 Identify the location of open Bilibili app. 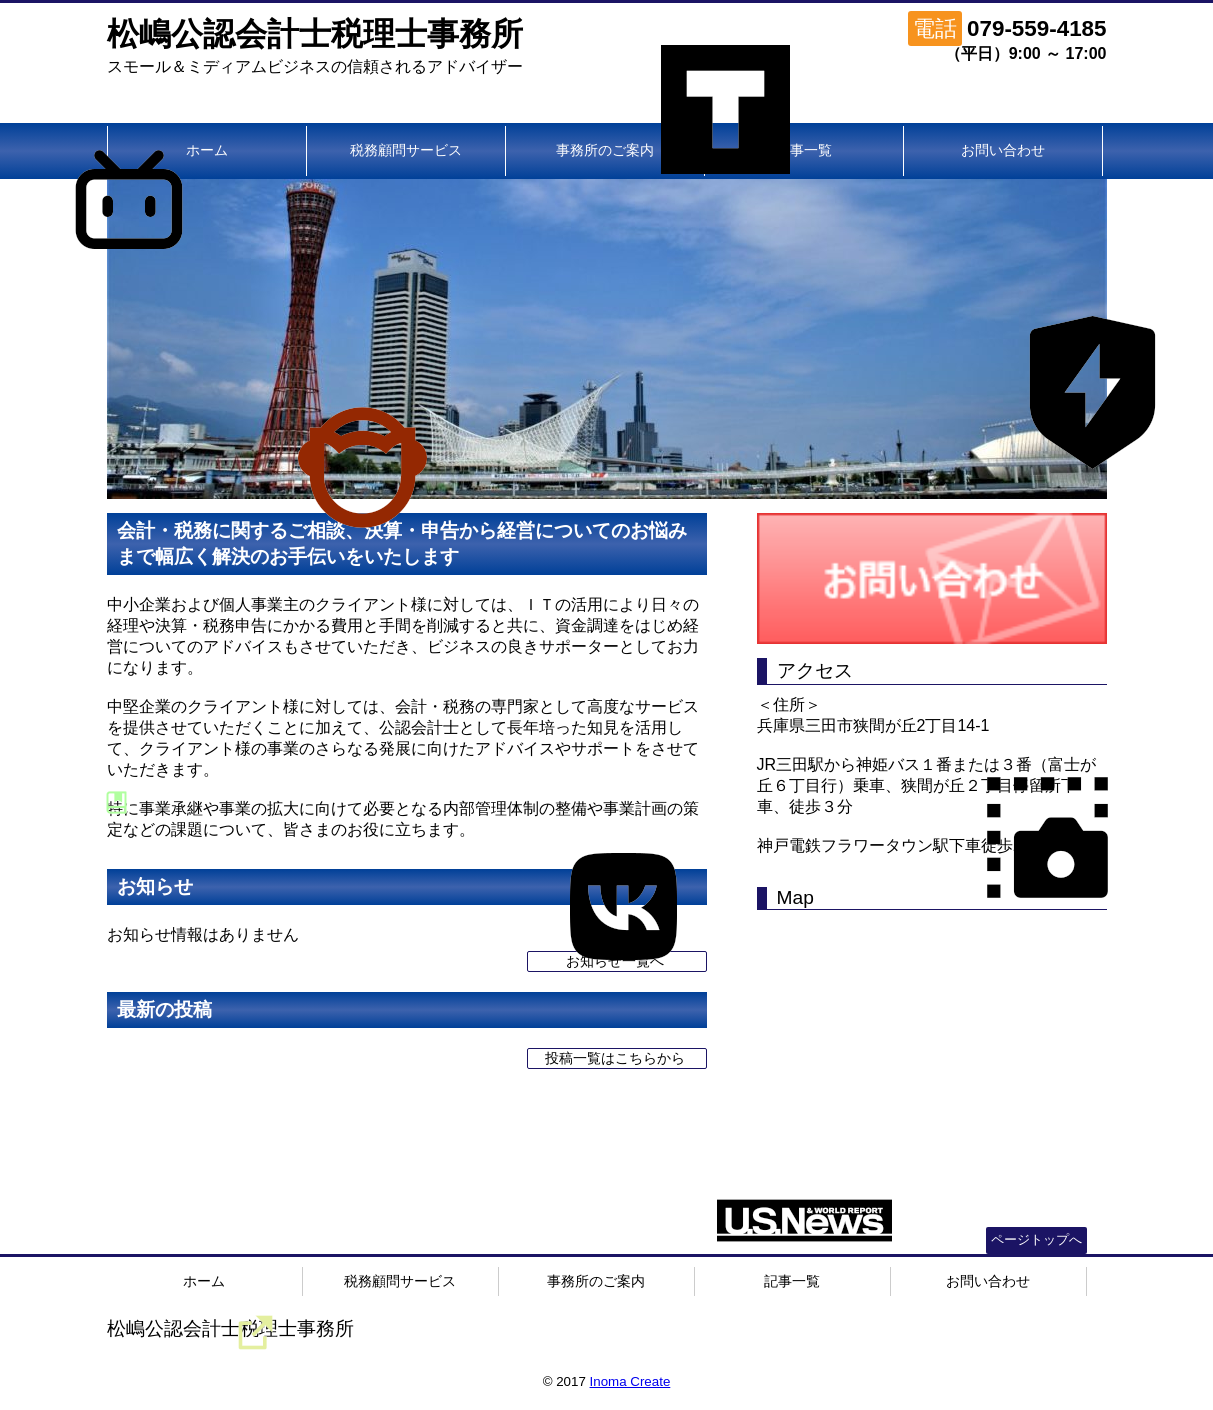
(129, 201).